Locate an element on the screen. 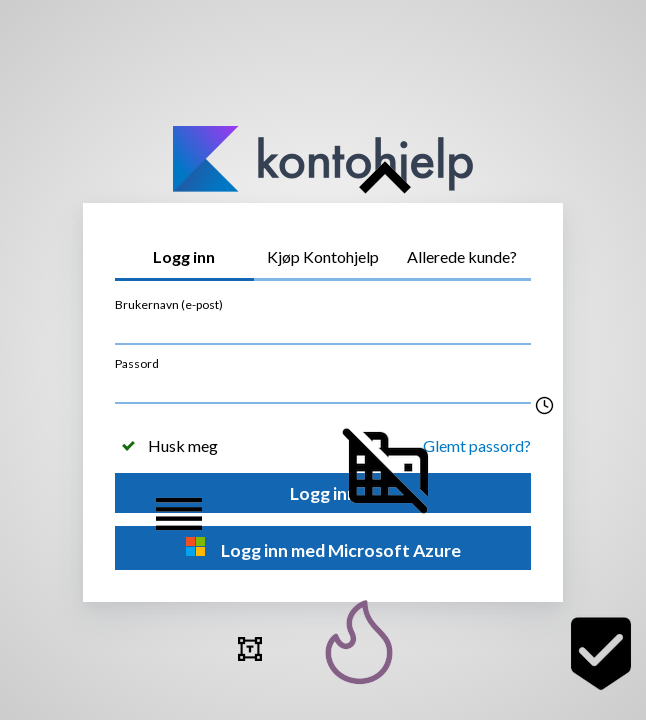  collapse an expanded section is located at coordinates (385, 178).